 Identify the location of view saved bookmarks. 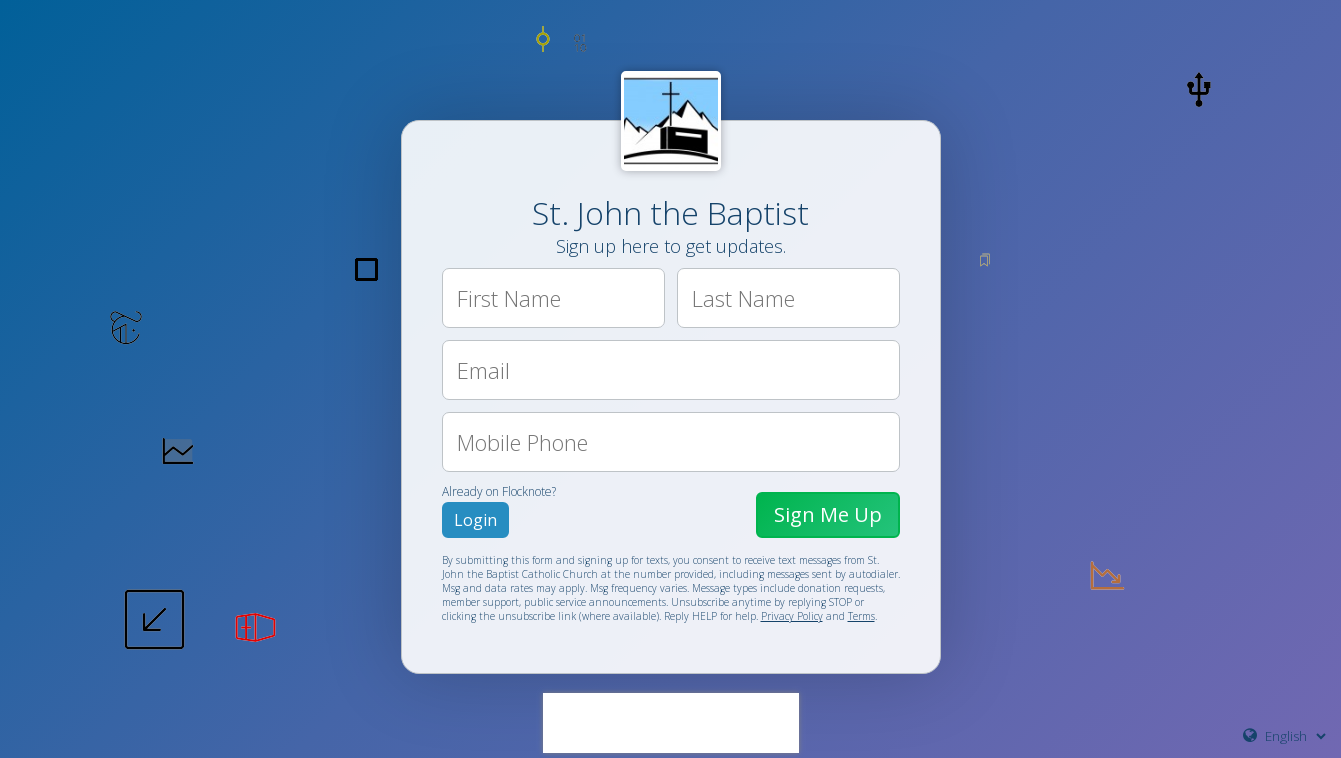
(985, 260).